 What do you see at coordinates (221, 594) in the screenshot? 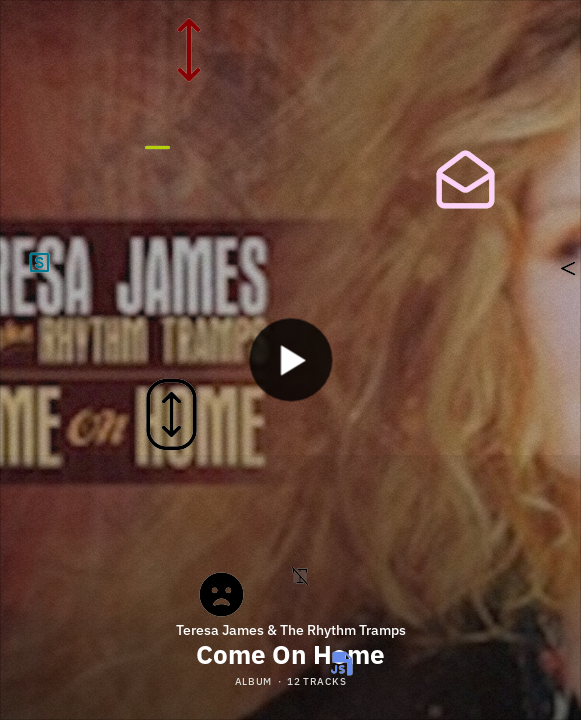
I see `indicate negative feedback or dissatisfaction` at bounding box center [221, 594].